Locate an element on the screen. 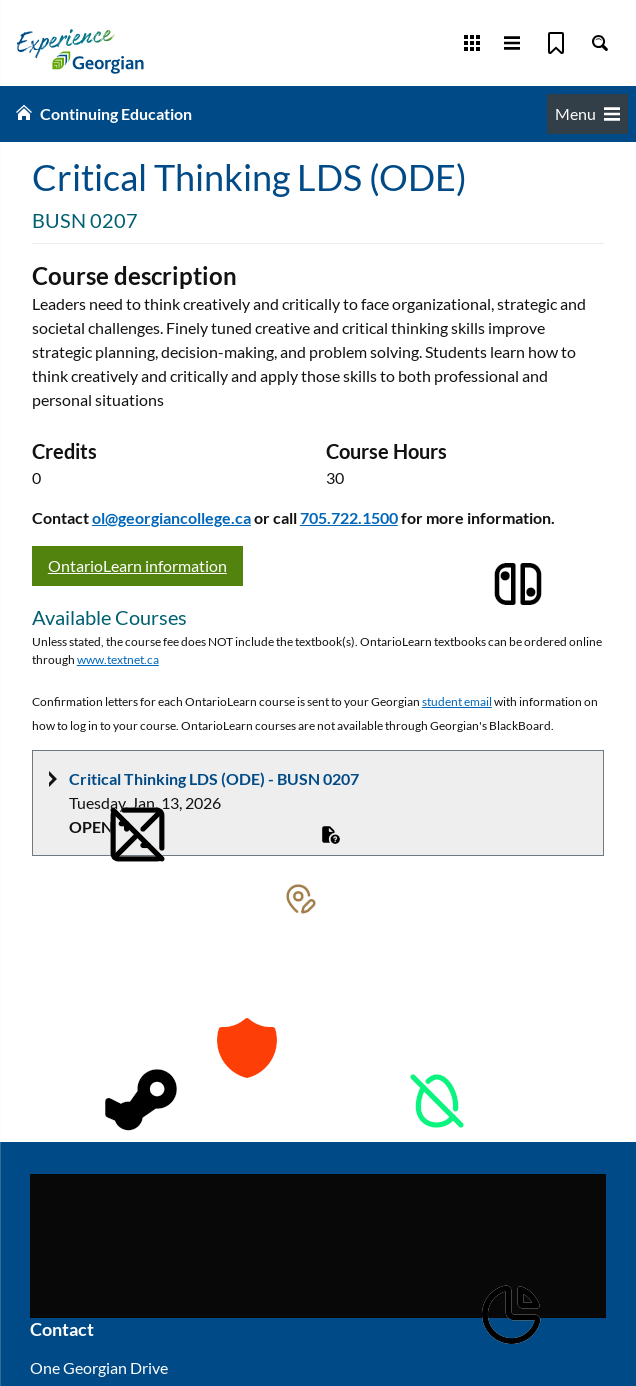 The image size is (636, 1386). indicates egg-free or no eggs is located at coordinates (437, 1101).